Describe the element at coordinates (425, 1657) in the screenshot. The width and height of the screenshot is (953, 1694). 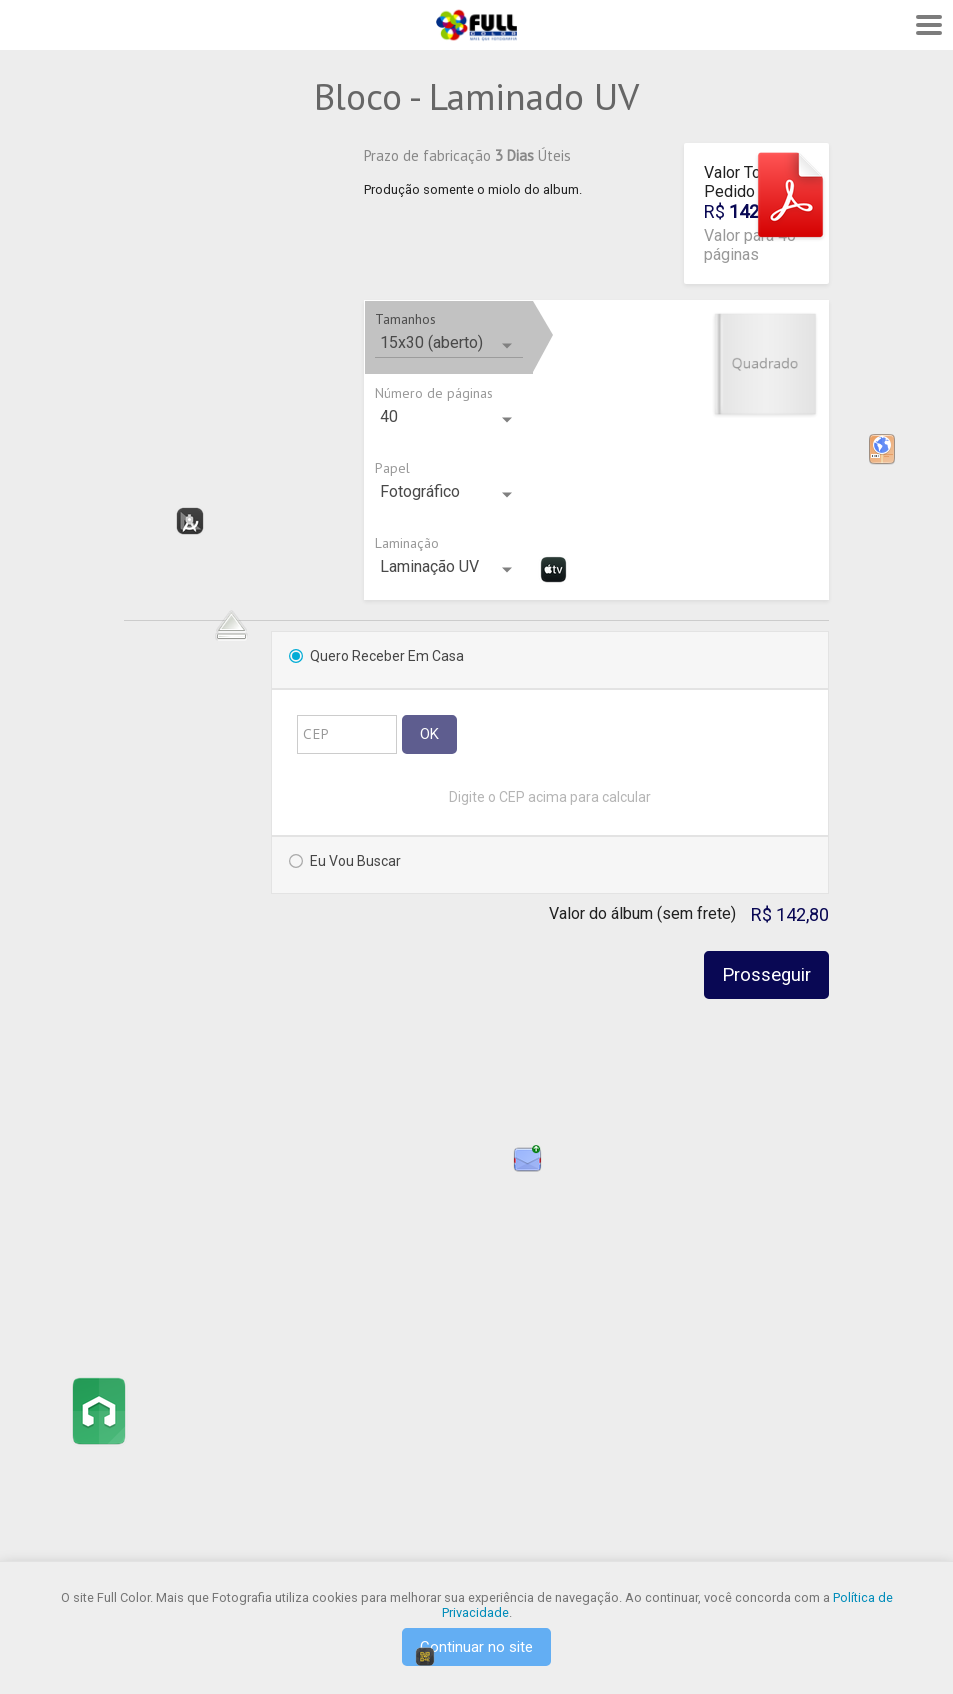
I see `configure web browser identification settings` at that location.